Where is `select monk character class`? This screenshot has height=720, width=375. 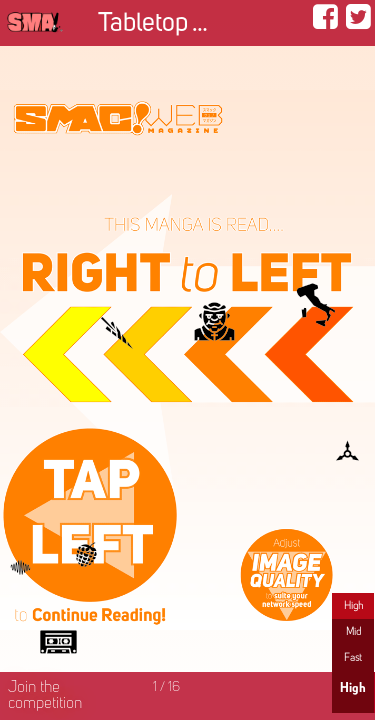 select monk character class is located at coordinates (214, 320).